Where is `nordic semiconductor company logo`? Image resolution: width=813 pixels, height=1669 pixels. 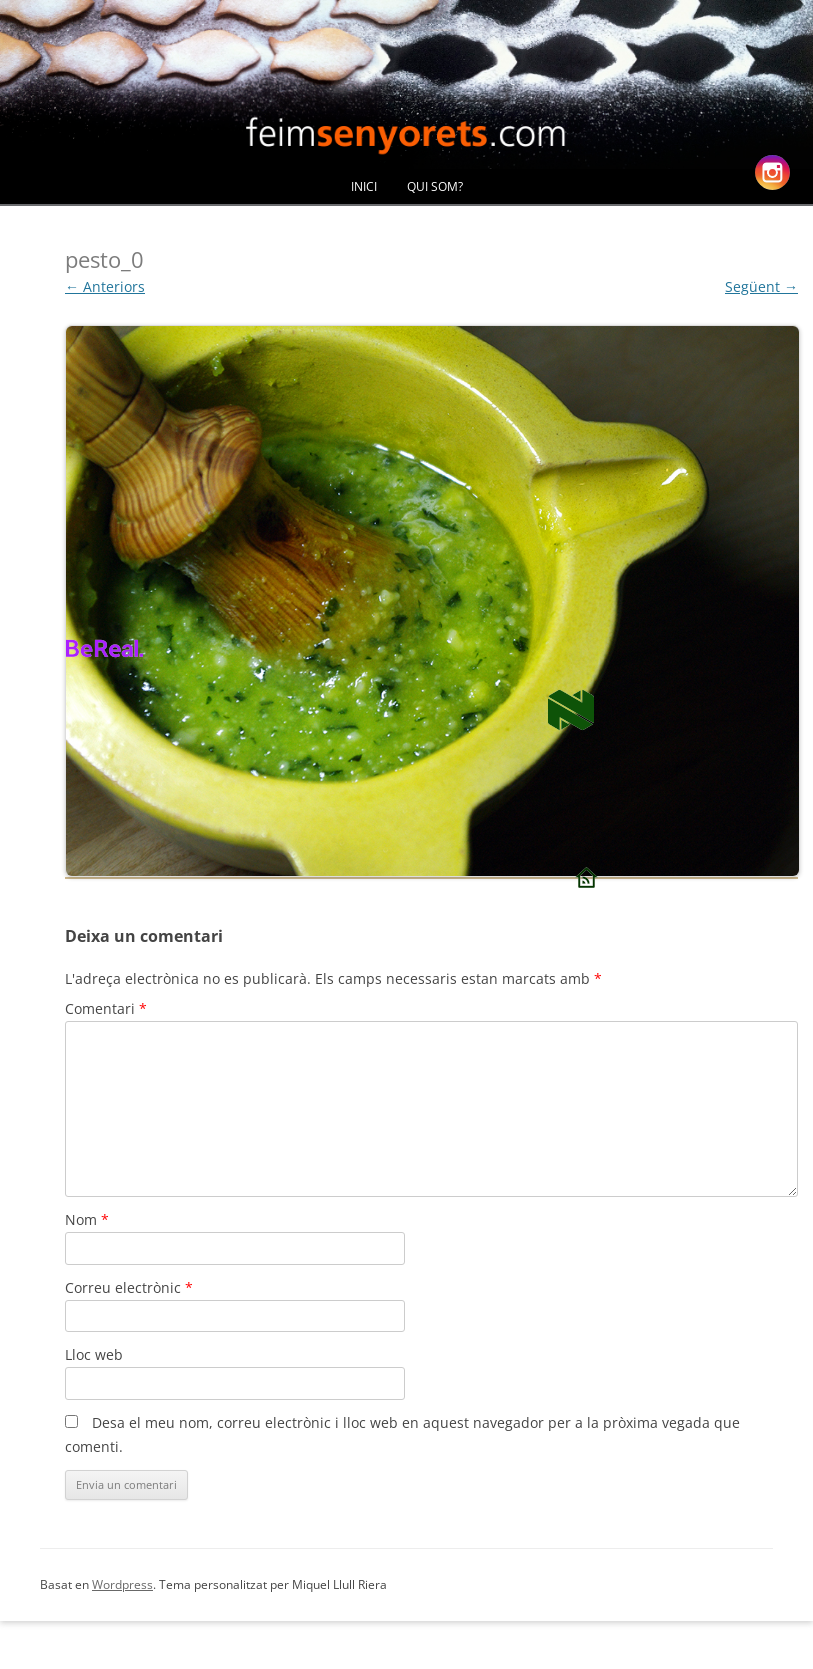 nordic semiconductor company logo is located at coordinates (571, 710).